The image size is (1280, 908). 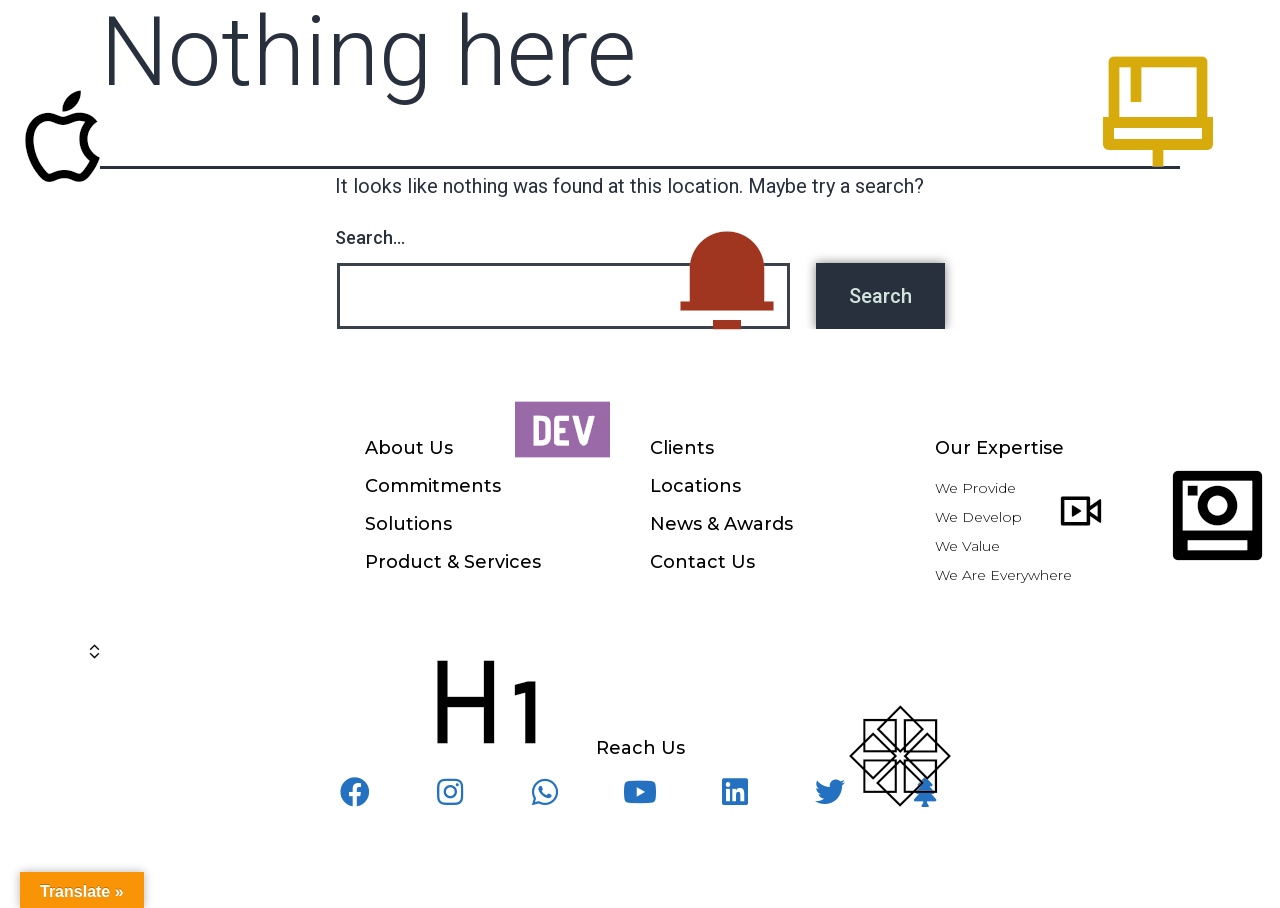 What do you see at coordinates (1081, 511) in the screenshot?
I see `start a live broadcast or stream` at bounding box center [1081, 511].